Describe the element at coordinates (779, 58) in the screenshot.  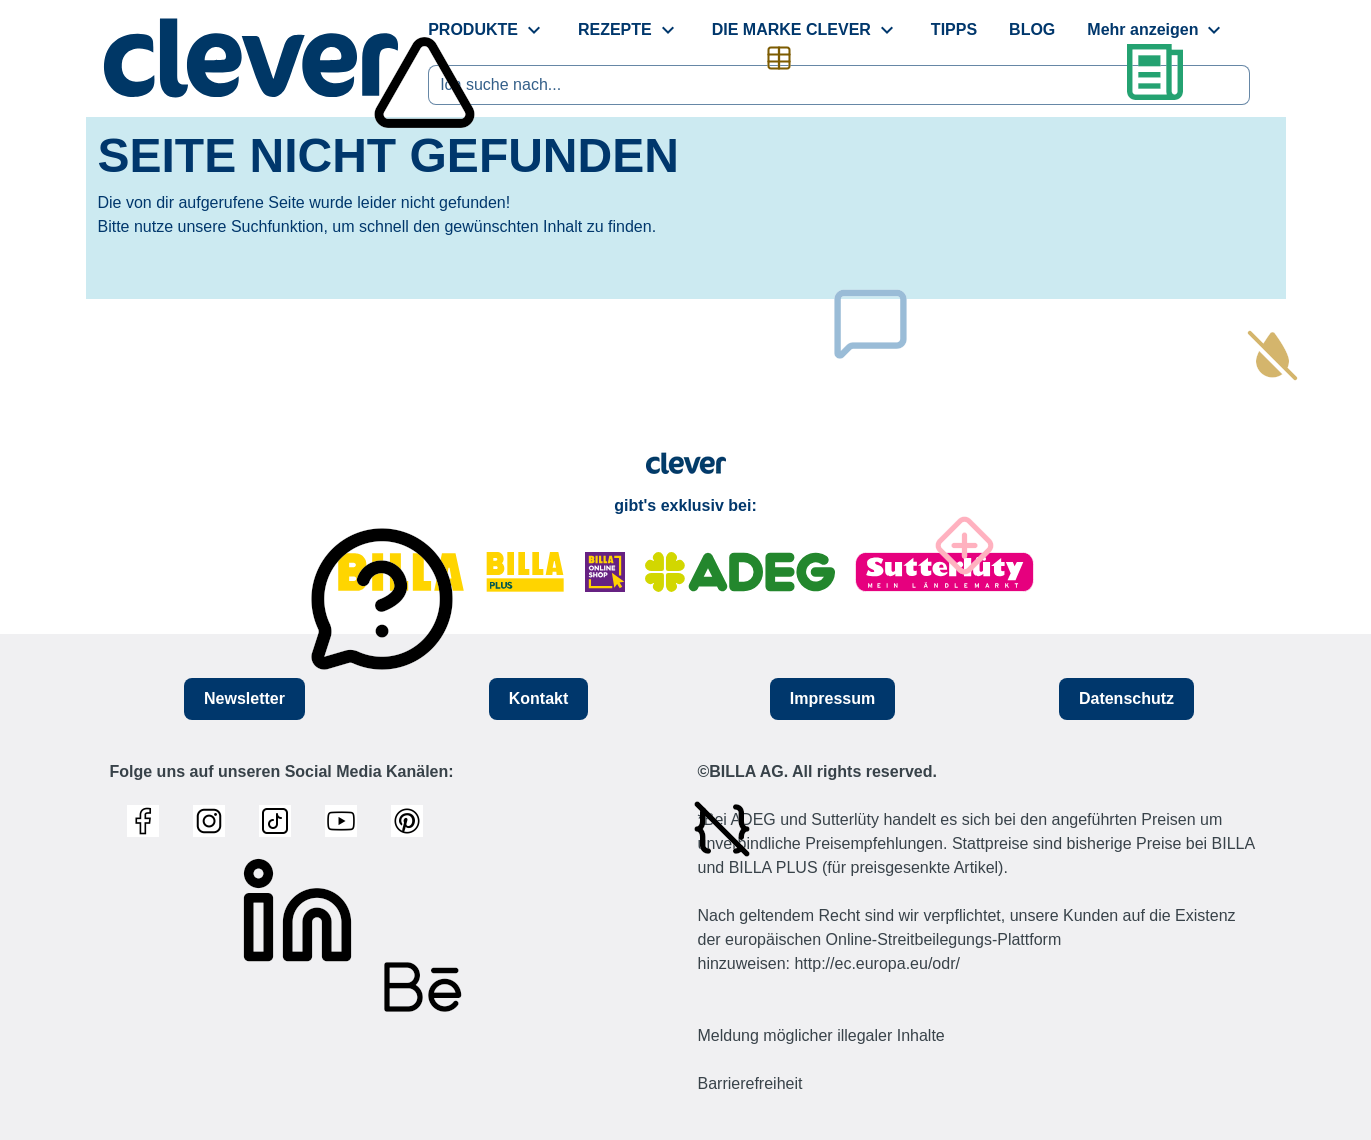
I see `view data in table format` at that location.